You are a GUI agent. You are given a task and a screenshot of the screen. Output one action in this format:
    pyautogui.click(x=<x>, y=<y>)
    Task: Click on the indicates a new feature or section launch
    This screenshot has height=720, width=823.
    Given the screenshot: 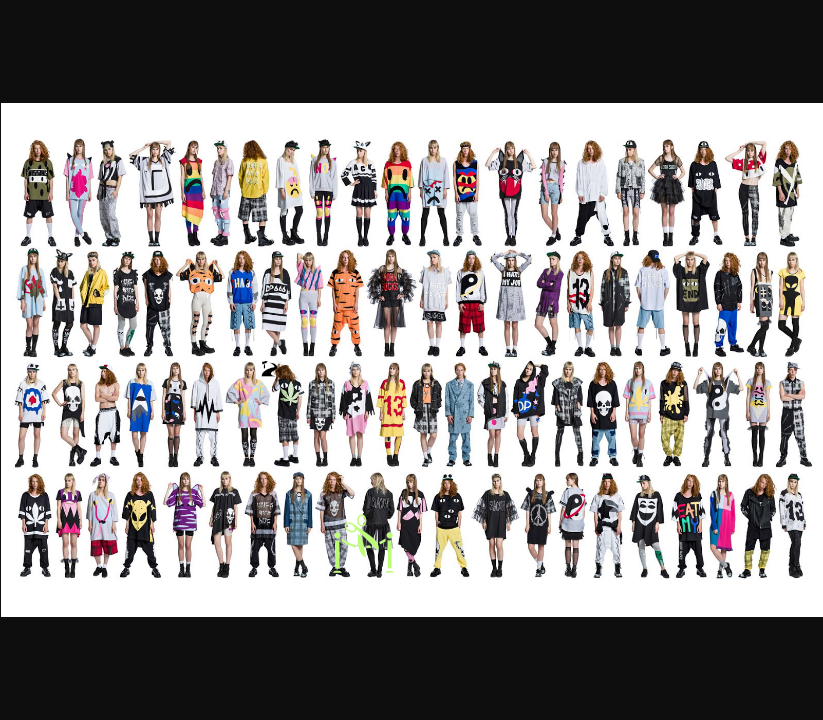 What is the action you would take?
    pyautogui.click(x=363, y=542)
    